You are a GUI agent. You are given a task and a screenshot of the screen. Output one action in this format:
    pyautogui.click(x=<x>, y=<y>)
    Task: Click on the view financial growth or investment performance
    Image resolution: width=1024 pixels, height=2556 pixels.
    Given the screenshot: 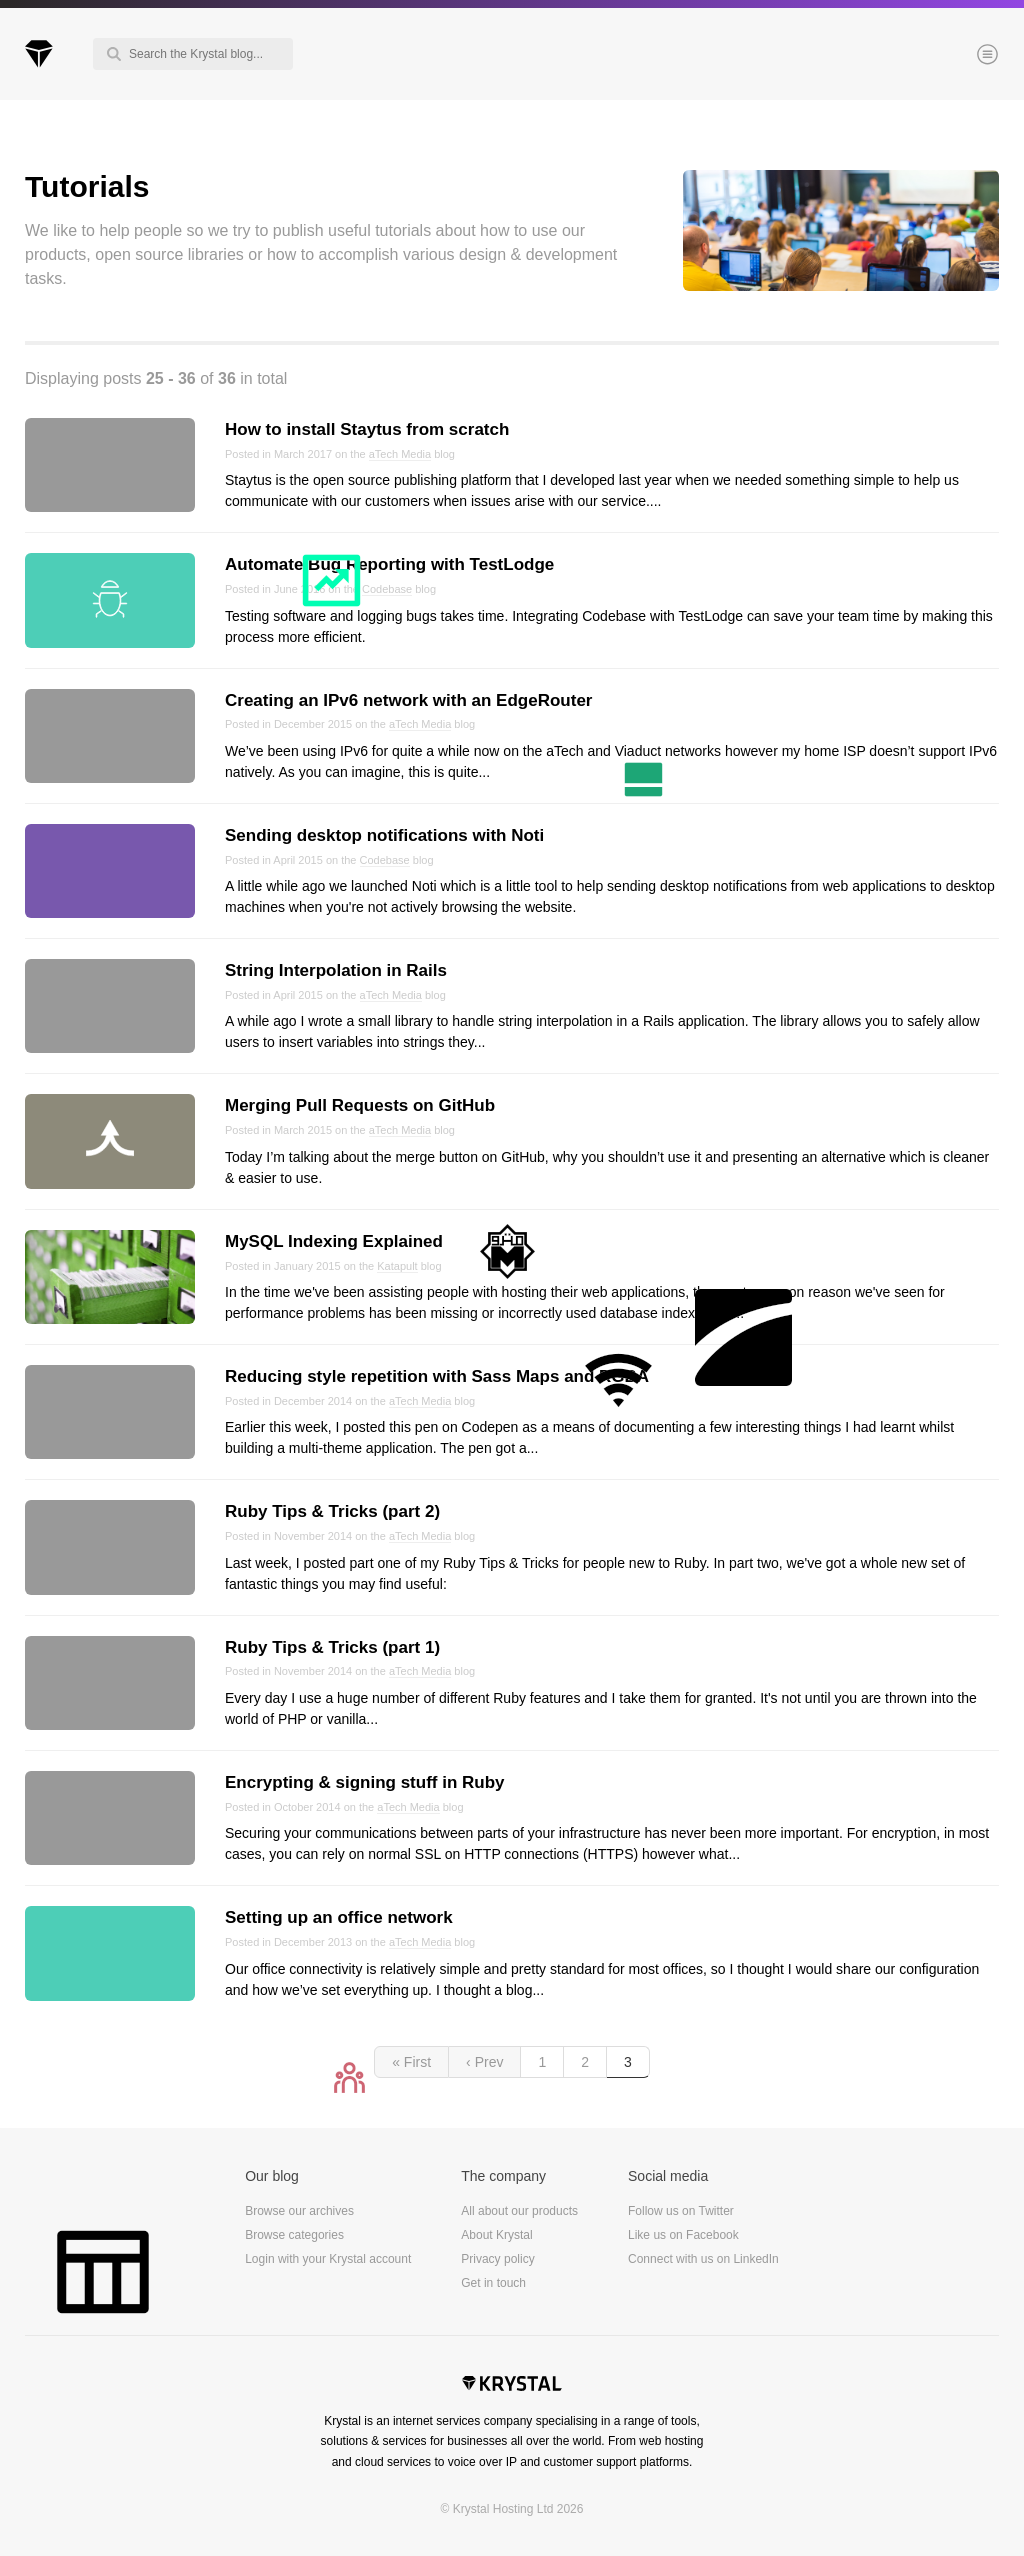 What is the action you would take?
    pyautogui.click(x=331, y=580)
    